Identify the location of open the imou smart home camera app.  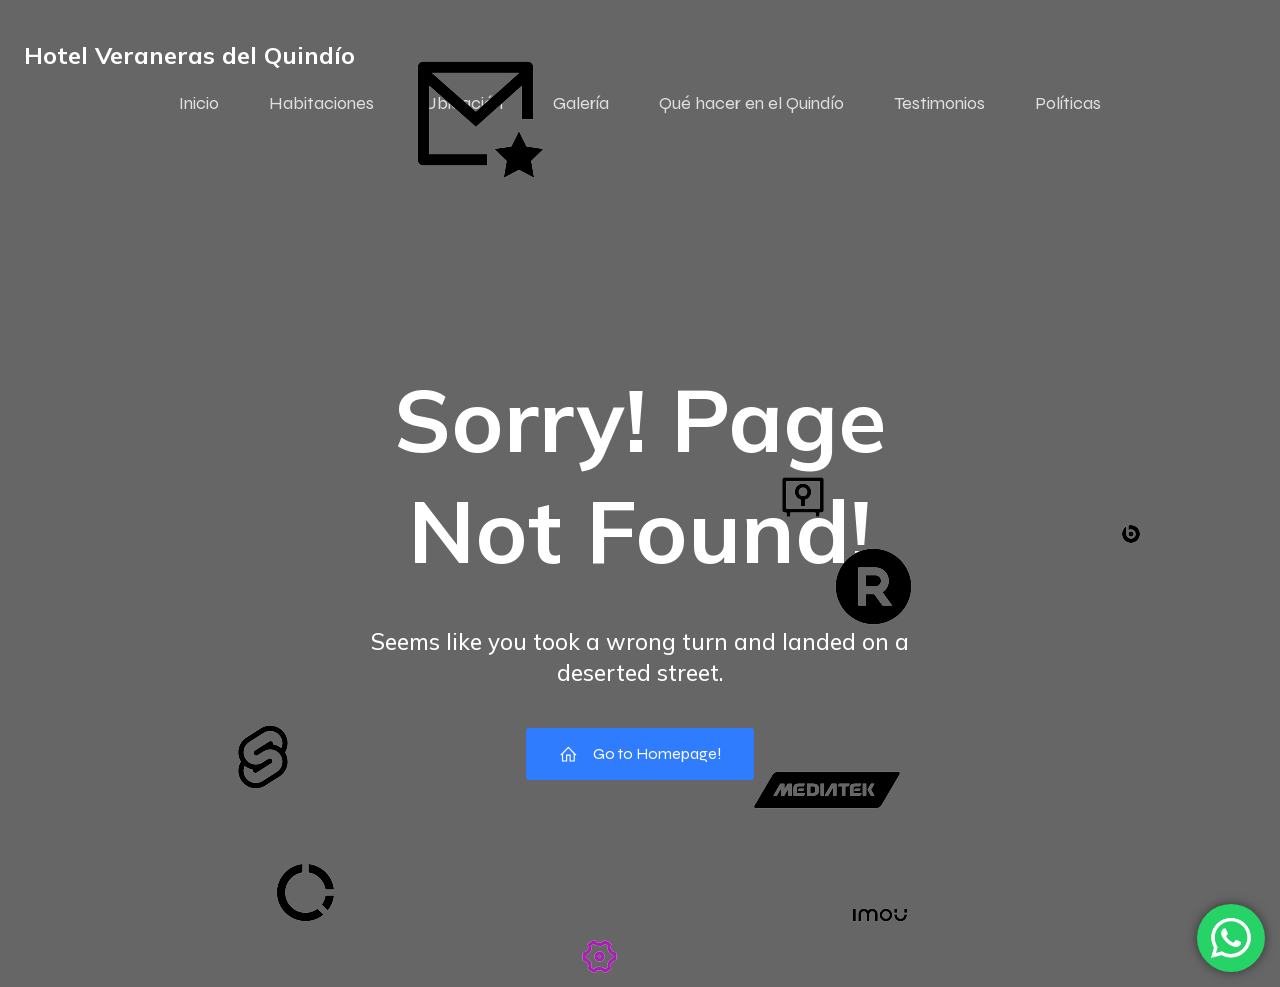
(880, 915).